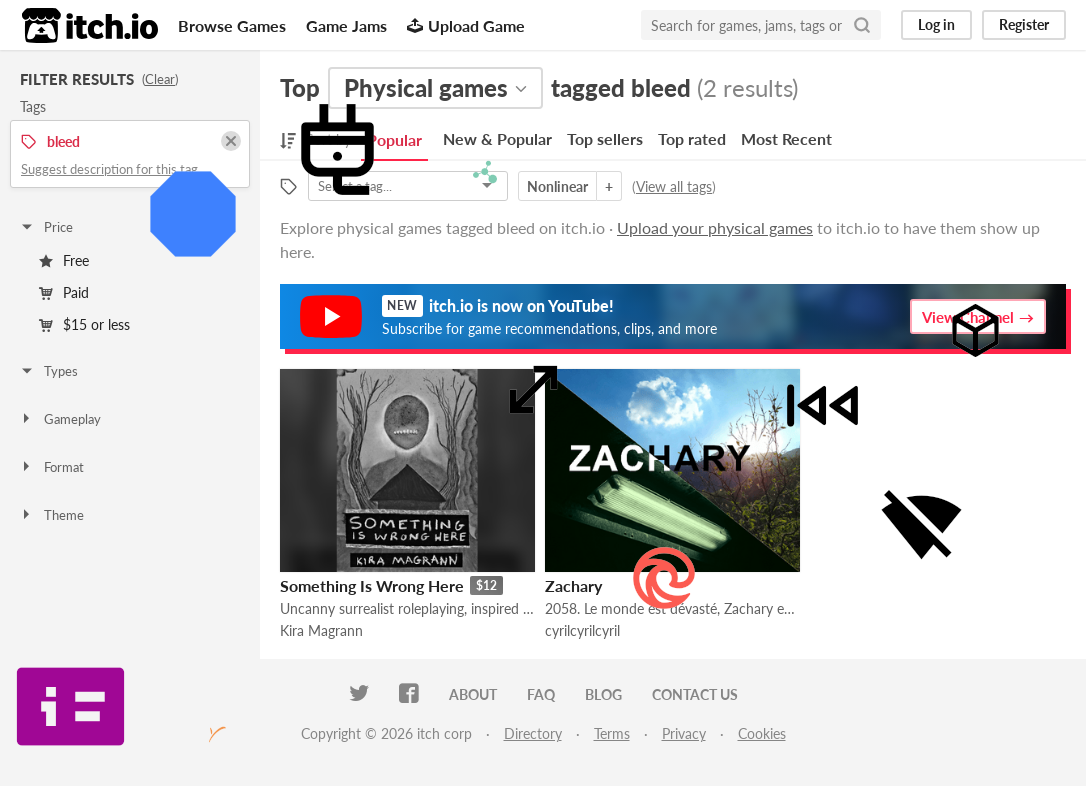  Describe the element at coordinates (193, 214) in the screenshot. I see `stop or warning indicator` at that location.